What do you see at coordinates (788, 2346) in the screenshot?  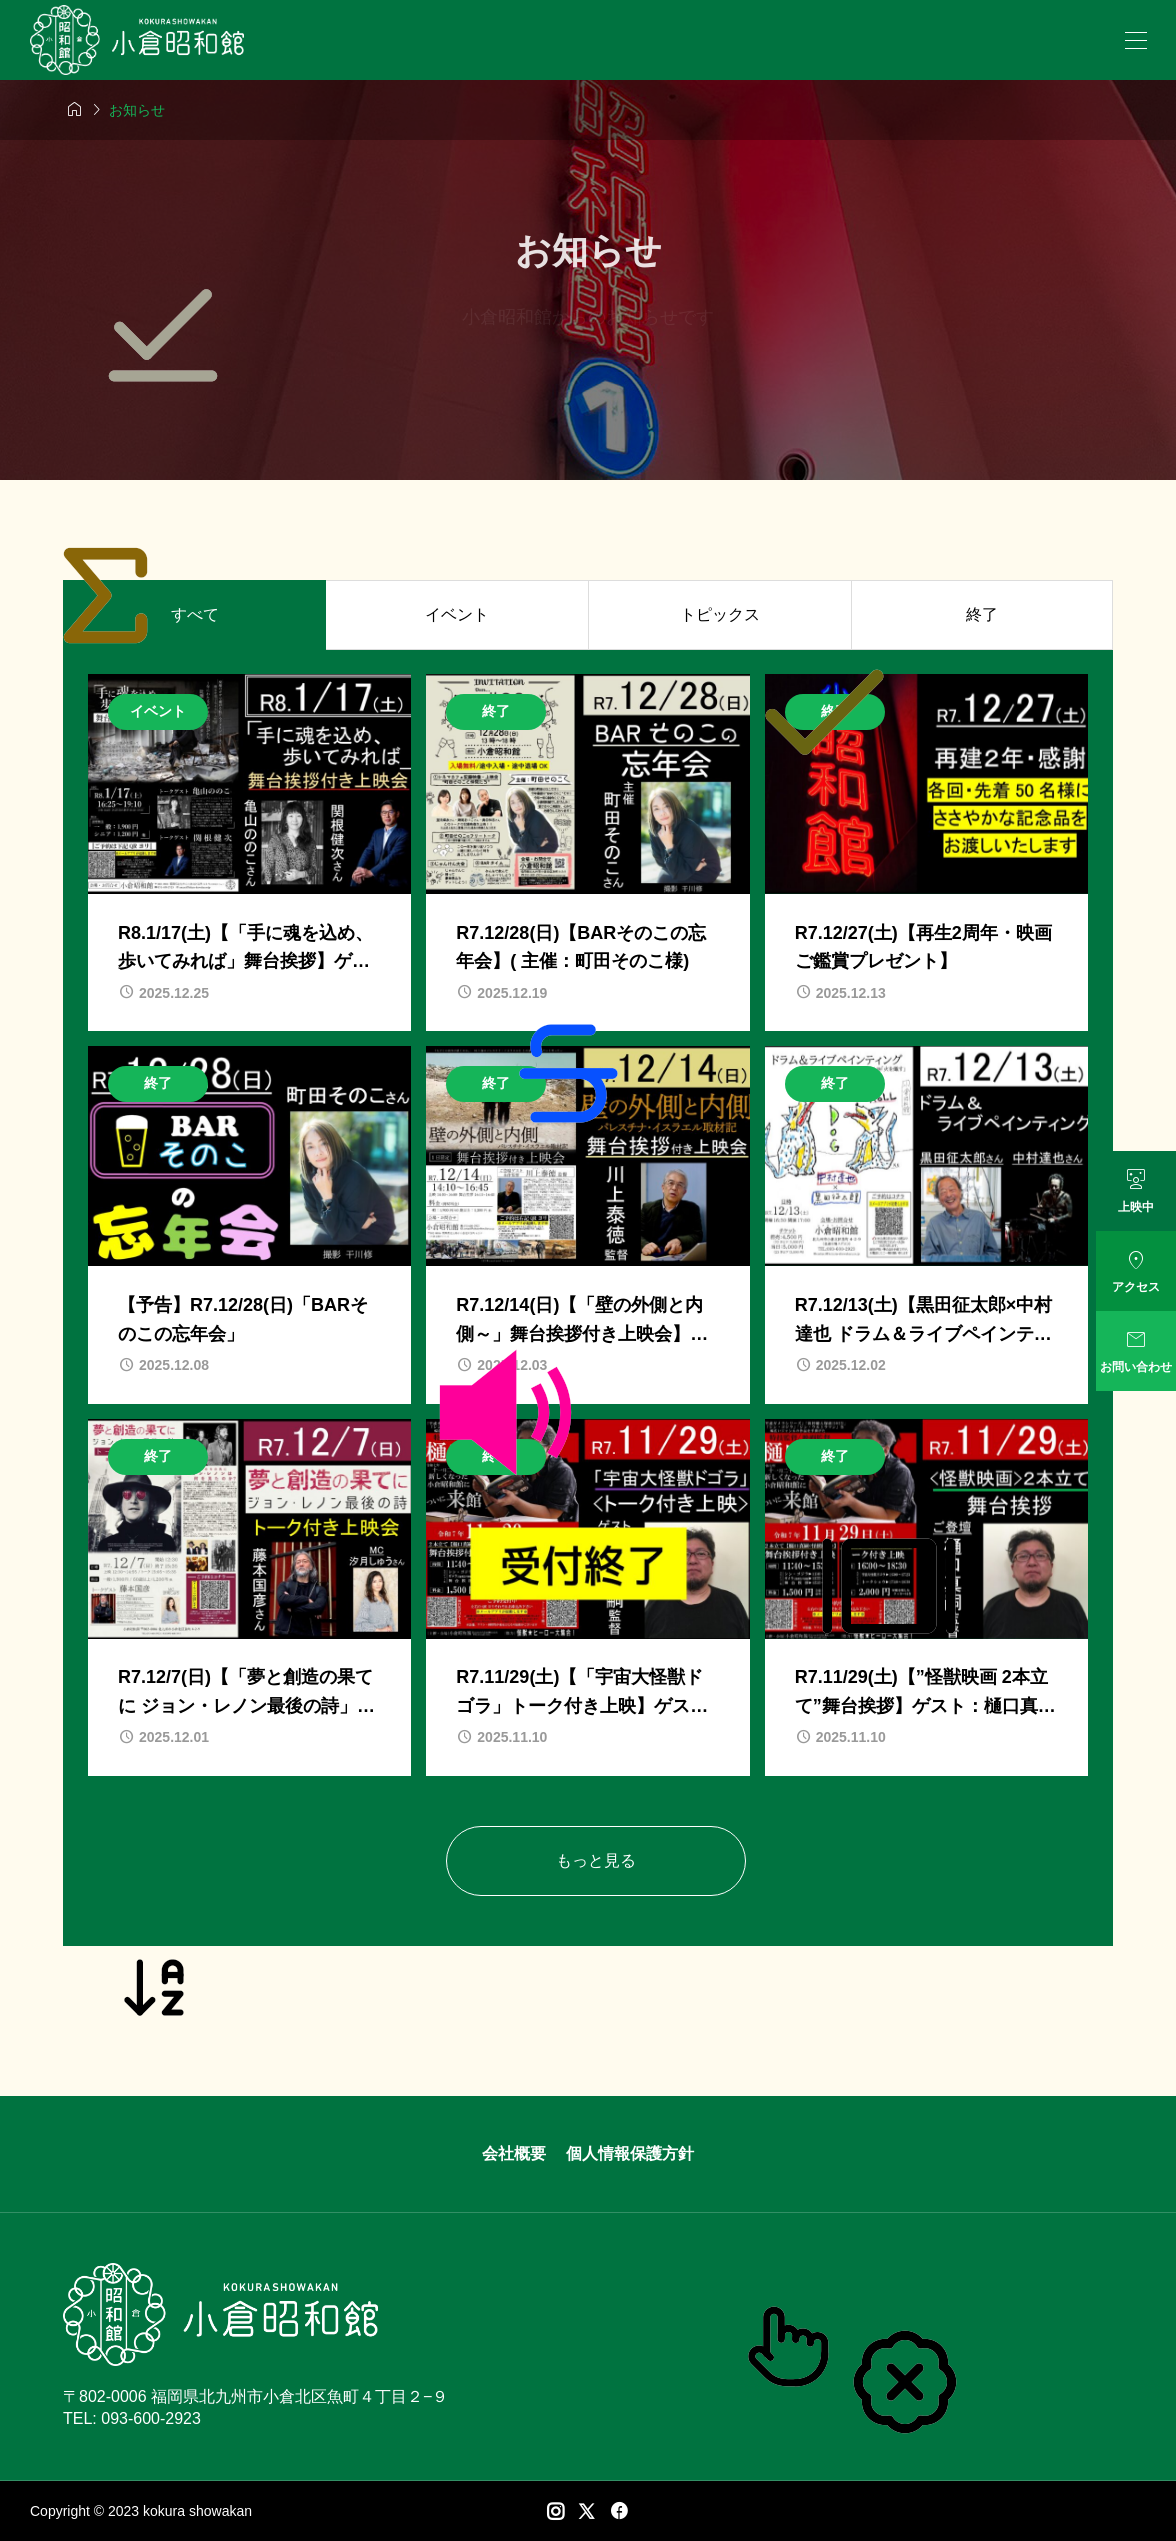 I see `tap or click to select an item` at bounding box center [788, 2346].